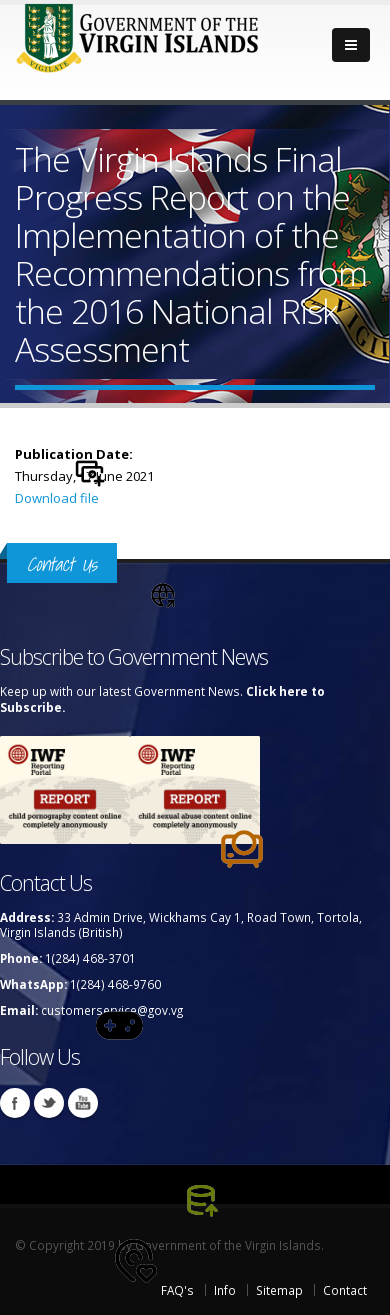 The width and height of the screenshot is (390, 1315). I want to click on connect to a projector device, so click(242, 849).